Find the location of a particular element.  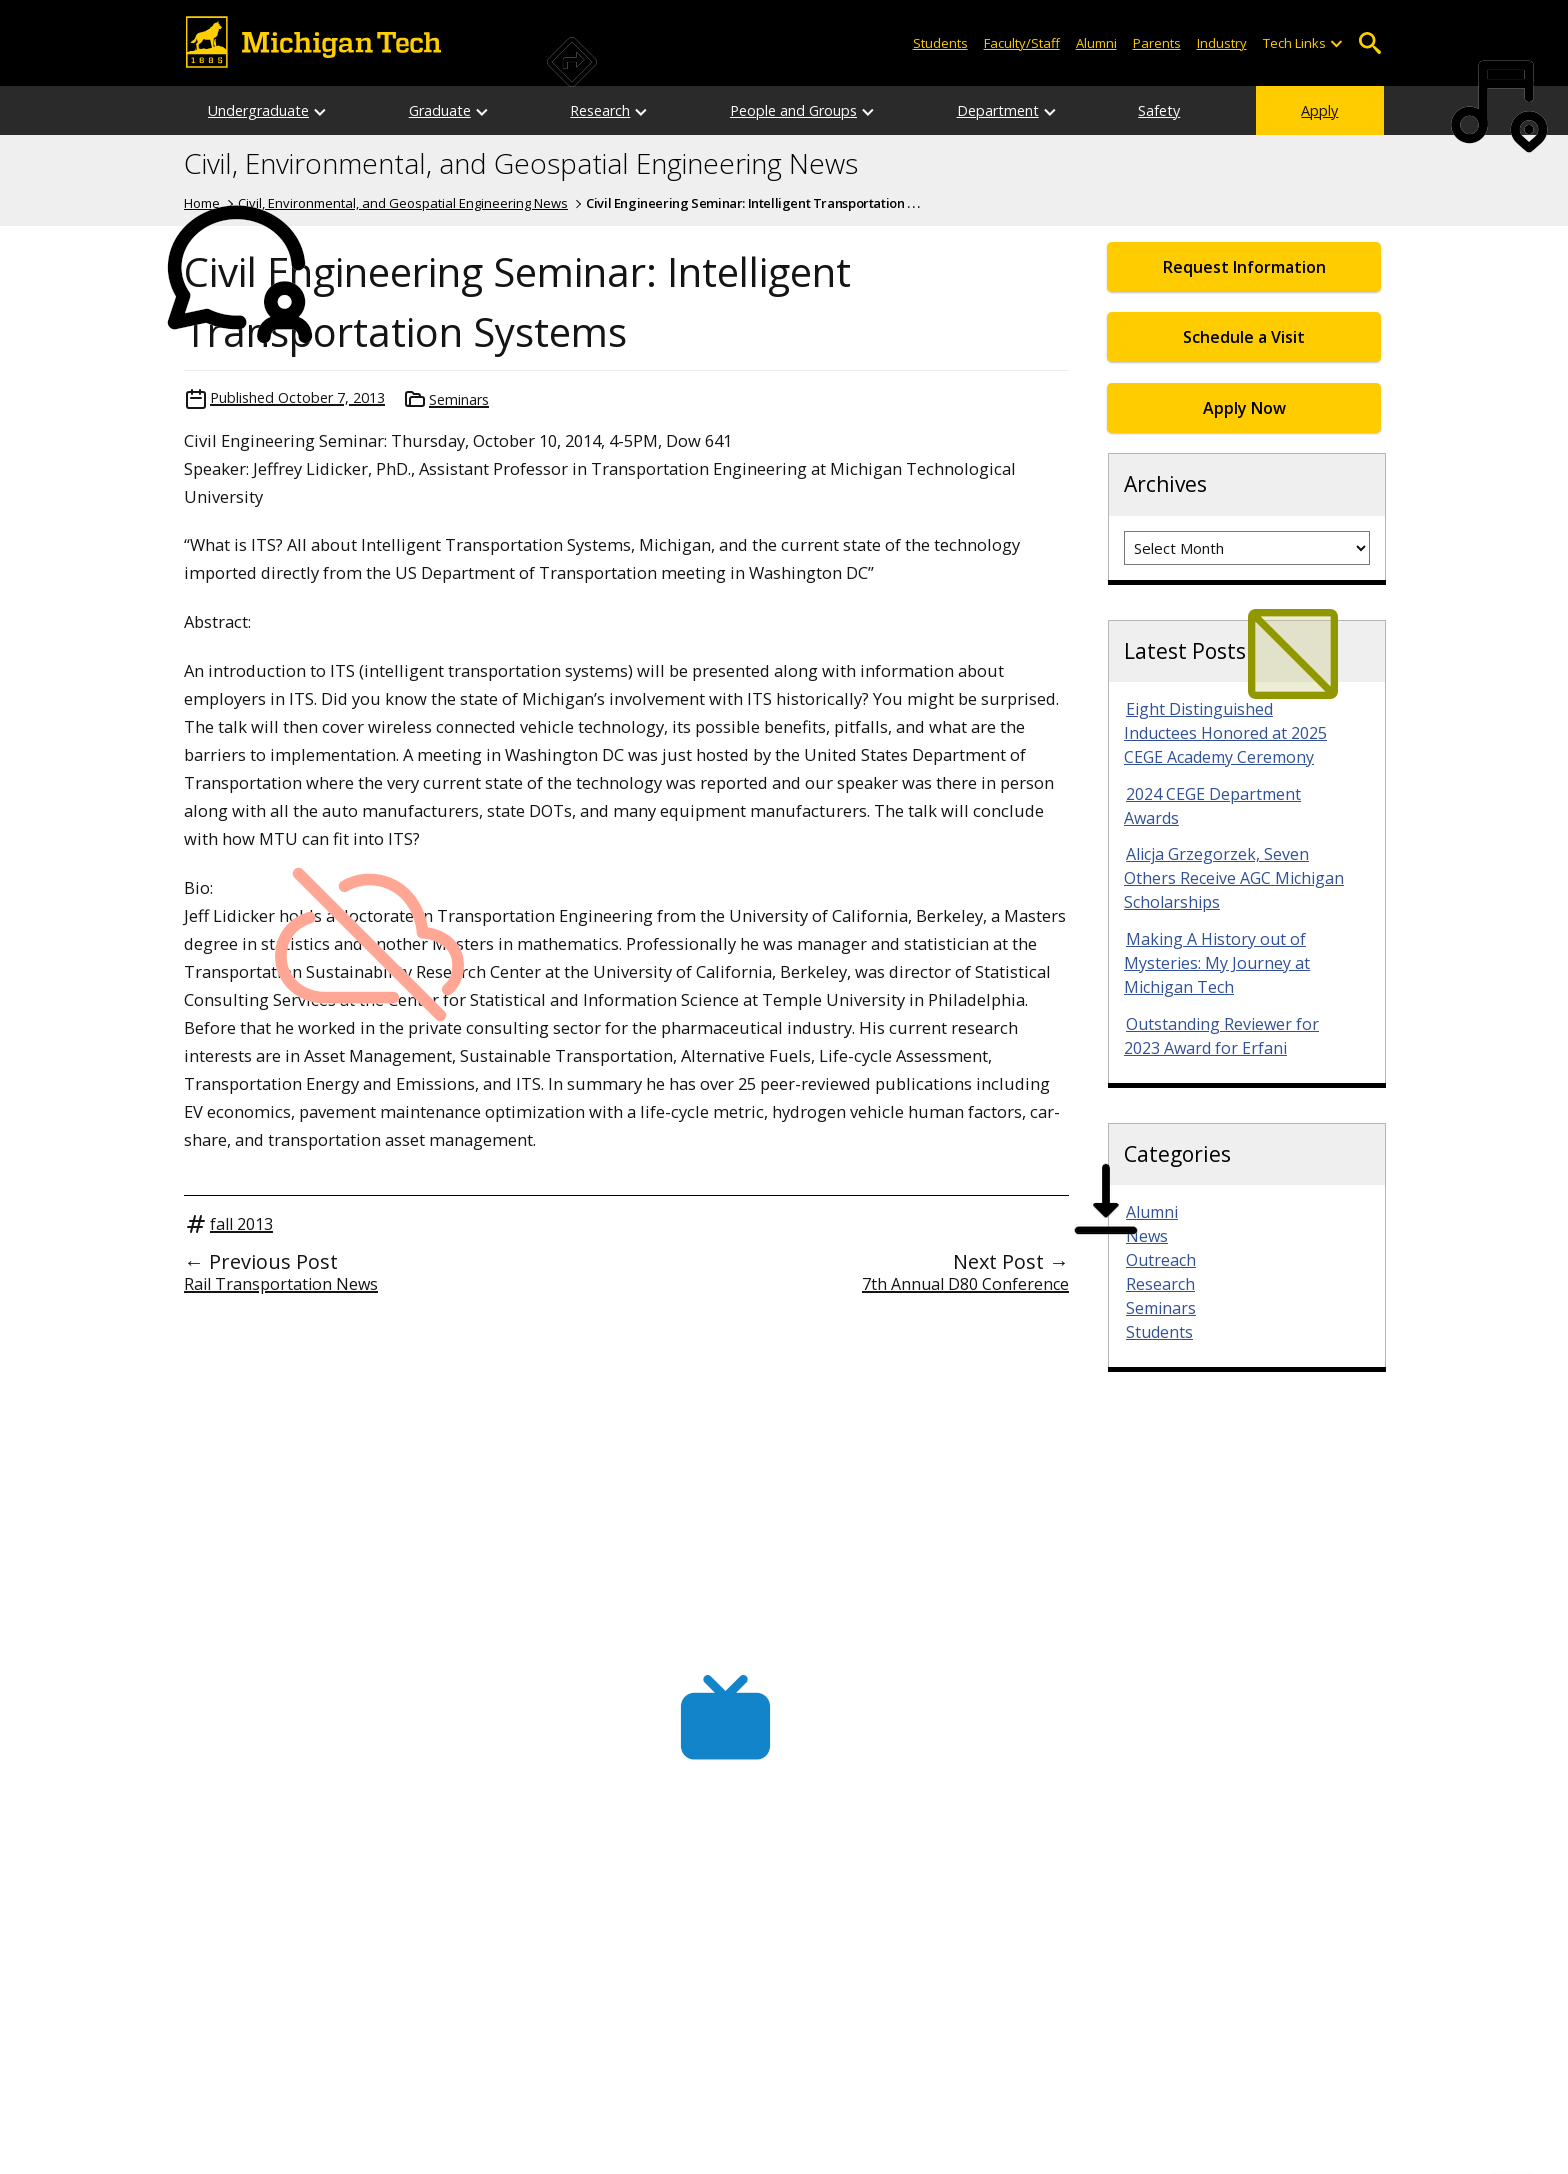

access tv or display settings is located at coordinates (725, 1719).